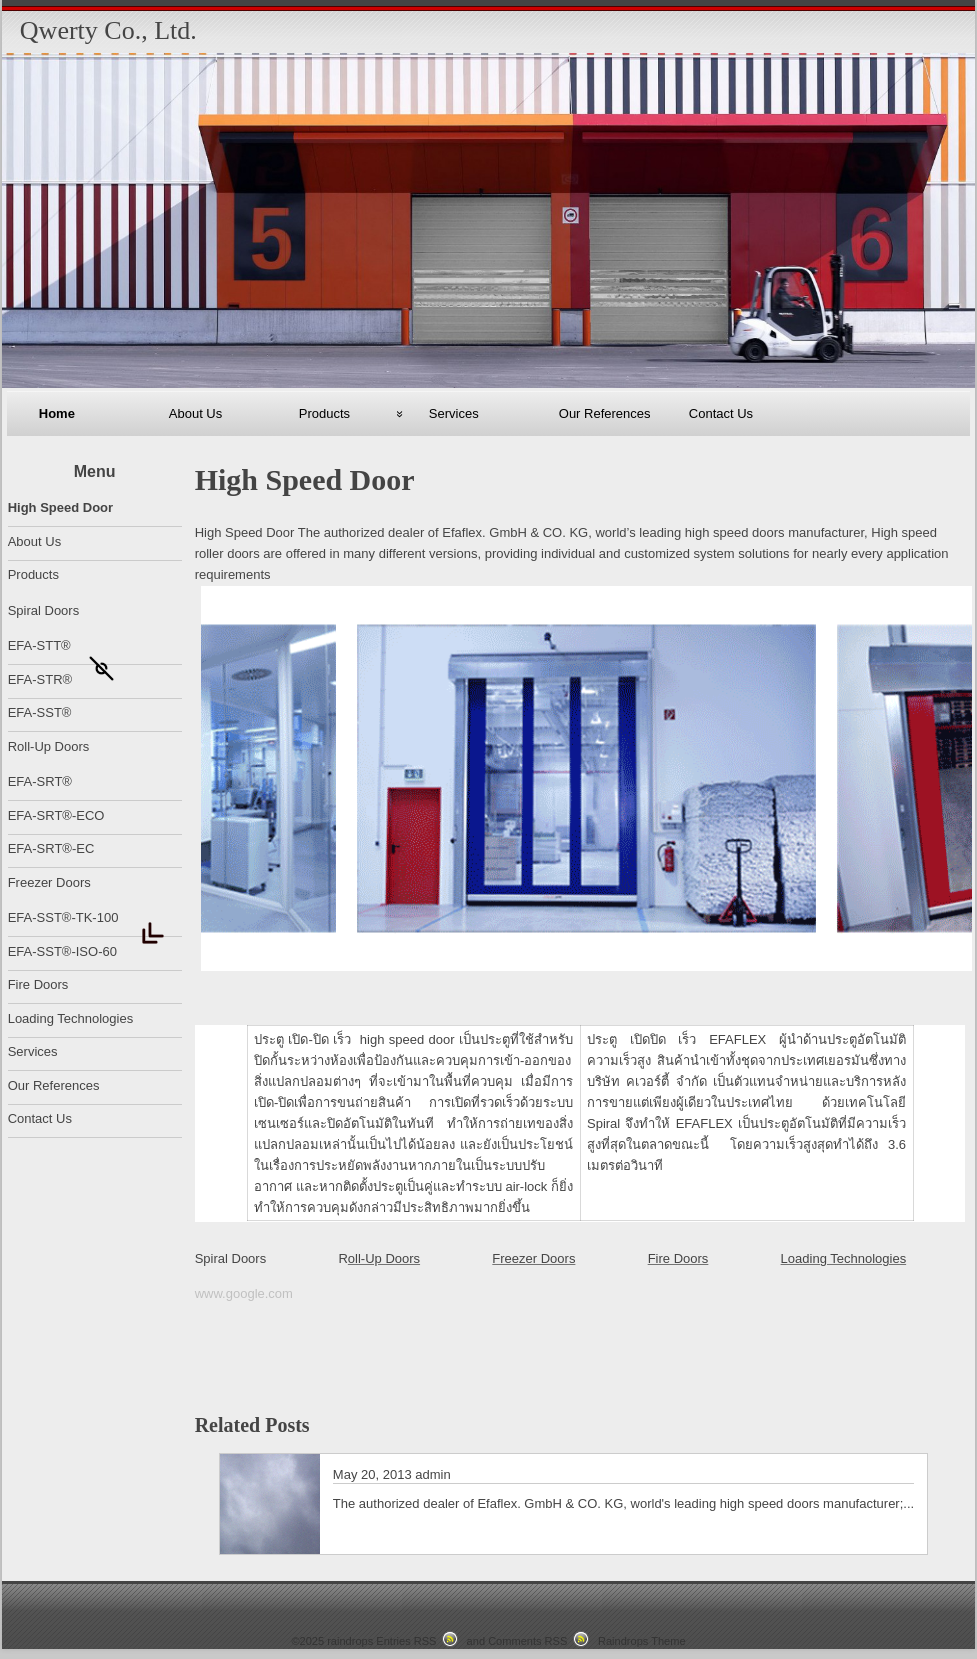 The height and width of the screenshot is (1659, 977). I want to click on collapse or minimize to bottom-left corner, so click(151, 934).